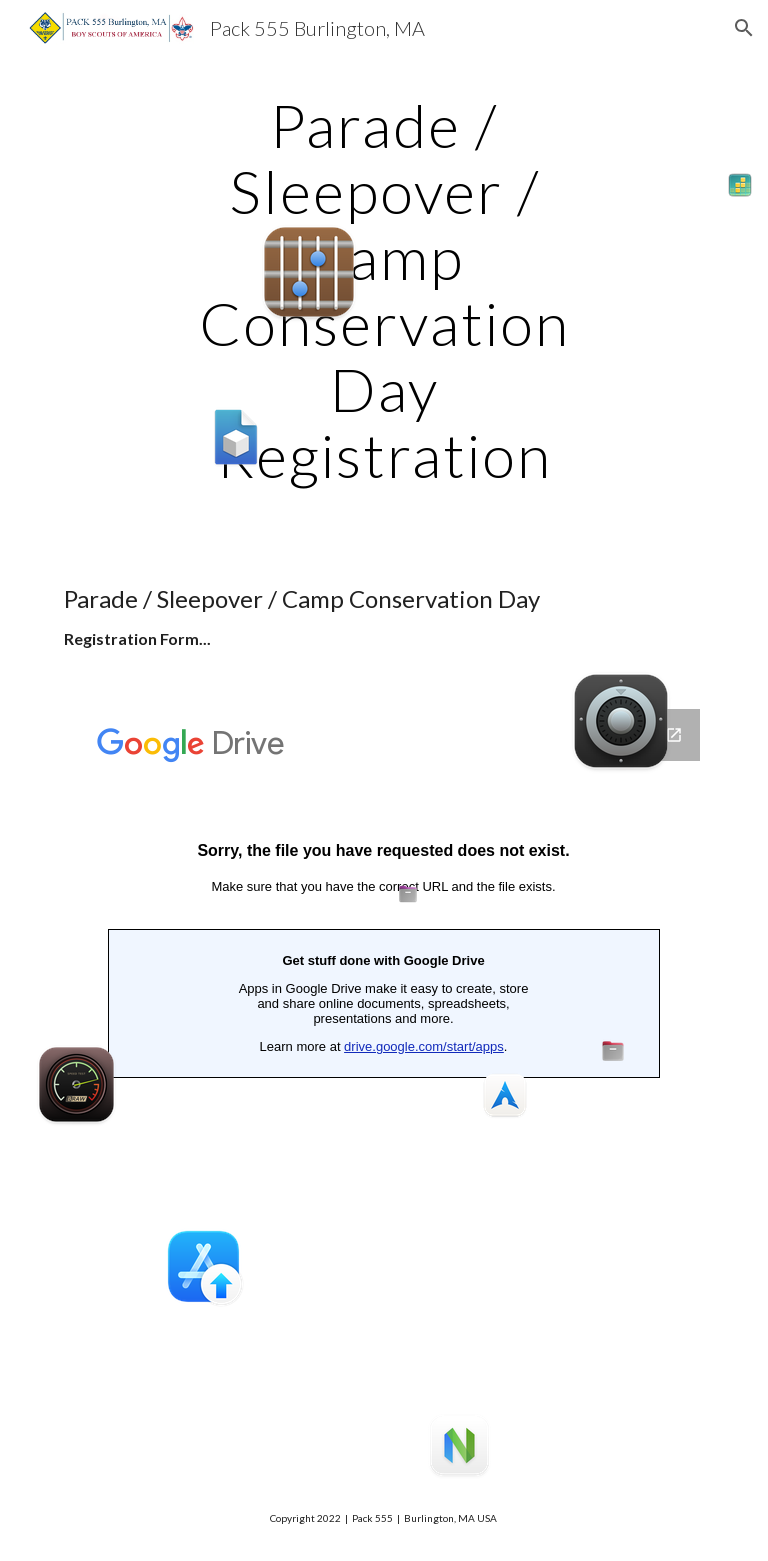 Image resolution: width=768 pixels, height=1561 pixels. What do you see at coordinates (408, 894) in the screenshot?
I see `open the file manager` at bounding box center [408, 894].